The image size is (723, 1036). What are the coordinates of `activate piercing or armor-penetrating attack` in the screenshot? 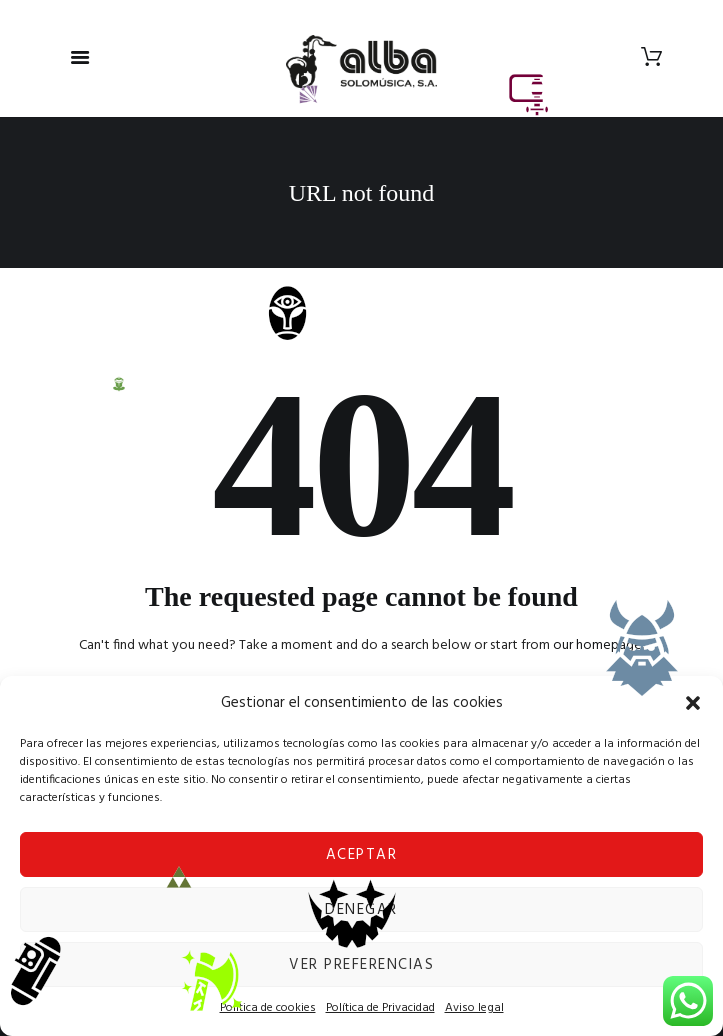 It's located at (308, 94).